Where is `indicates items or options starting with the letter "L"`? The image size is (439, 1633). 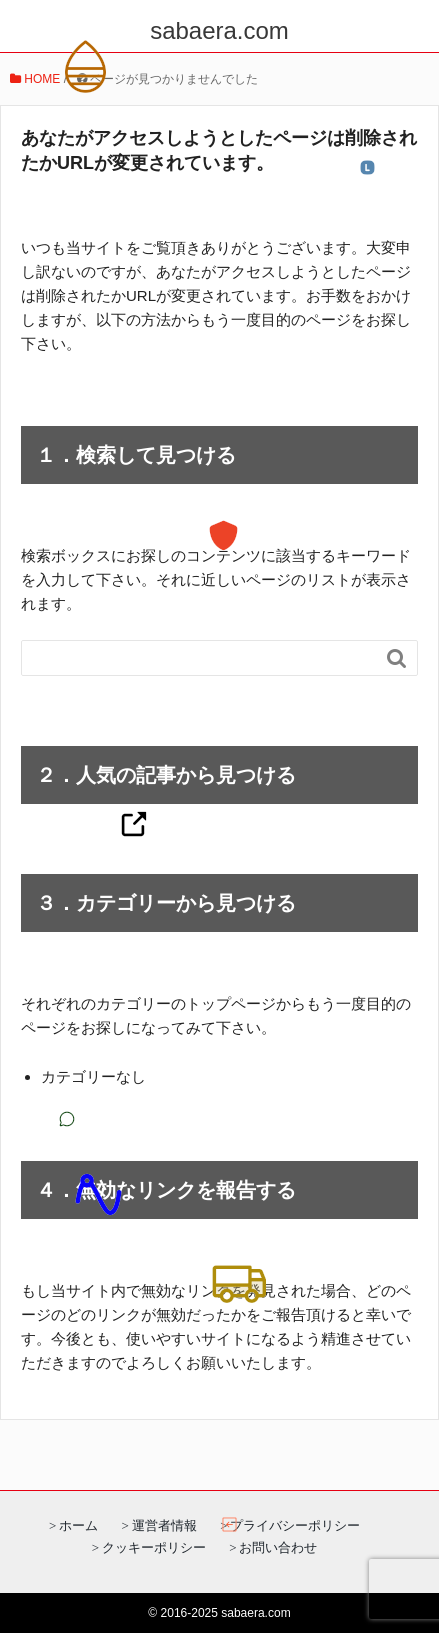 indicates items or options starting with the letter "L" is located at coordinates (367, 167).